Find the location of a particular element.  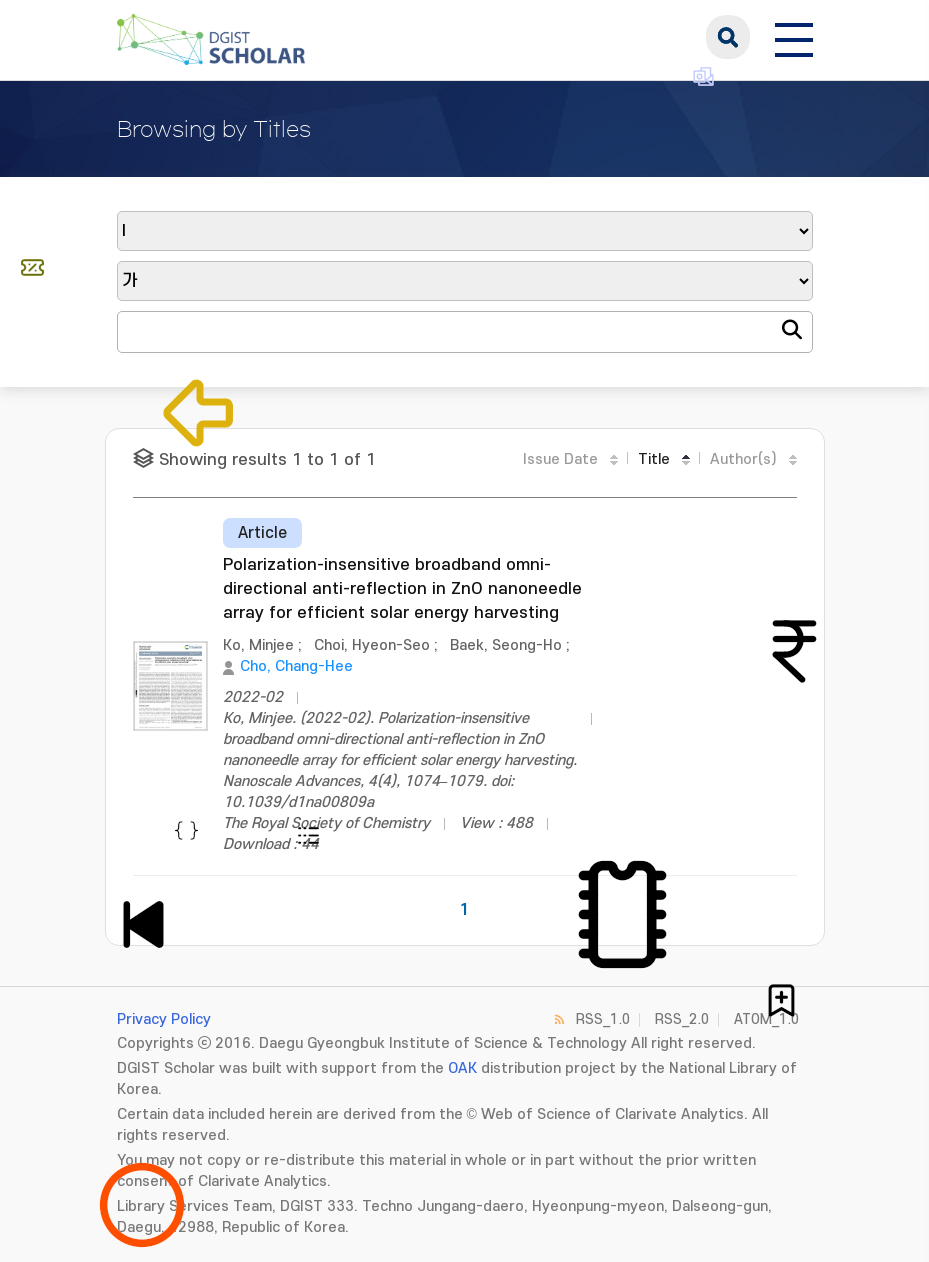

add a new bookmark is located at coordinates (781, 1000).